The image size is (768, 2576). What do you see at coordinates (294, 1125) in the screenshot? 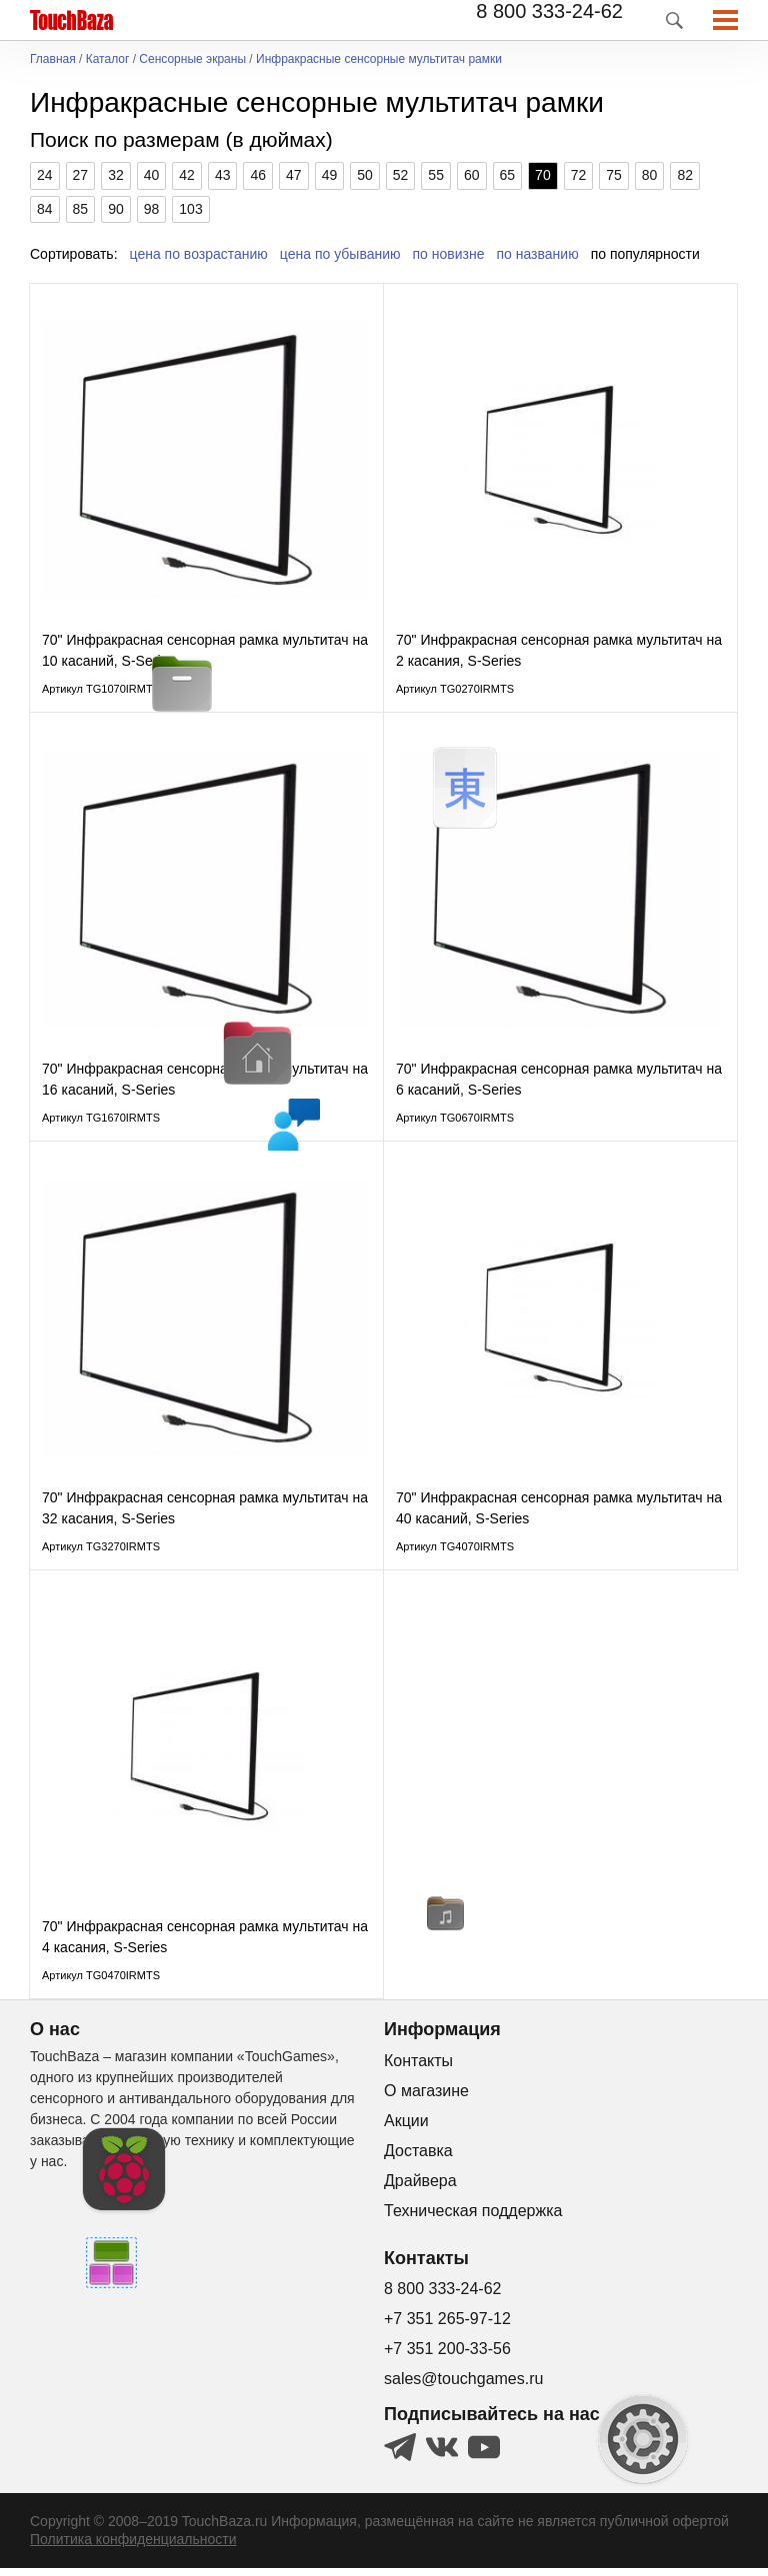
I see `open the feedback hub app` at bounding box center [294, 1125].